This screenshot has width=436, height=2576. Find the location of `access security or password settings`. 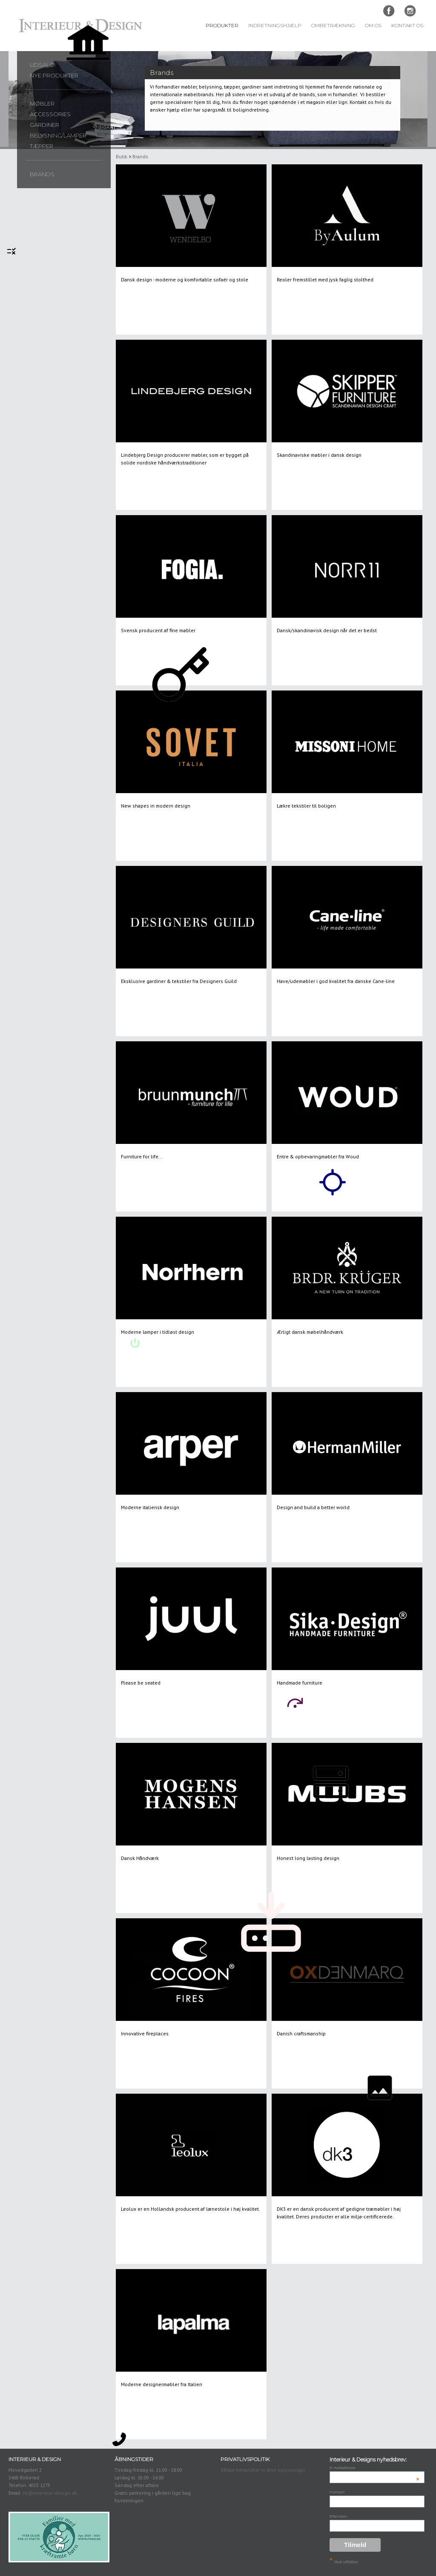

access security or password settings is located at coordinates (181, 676).